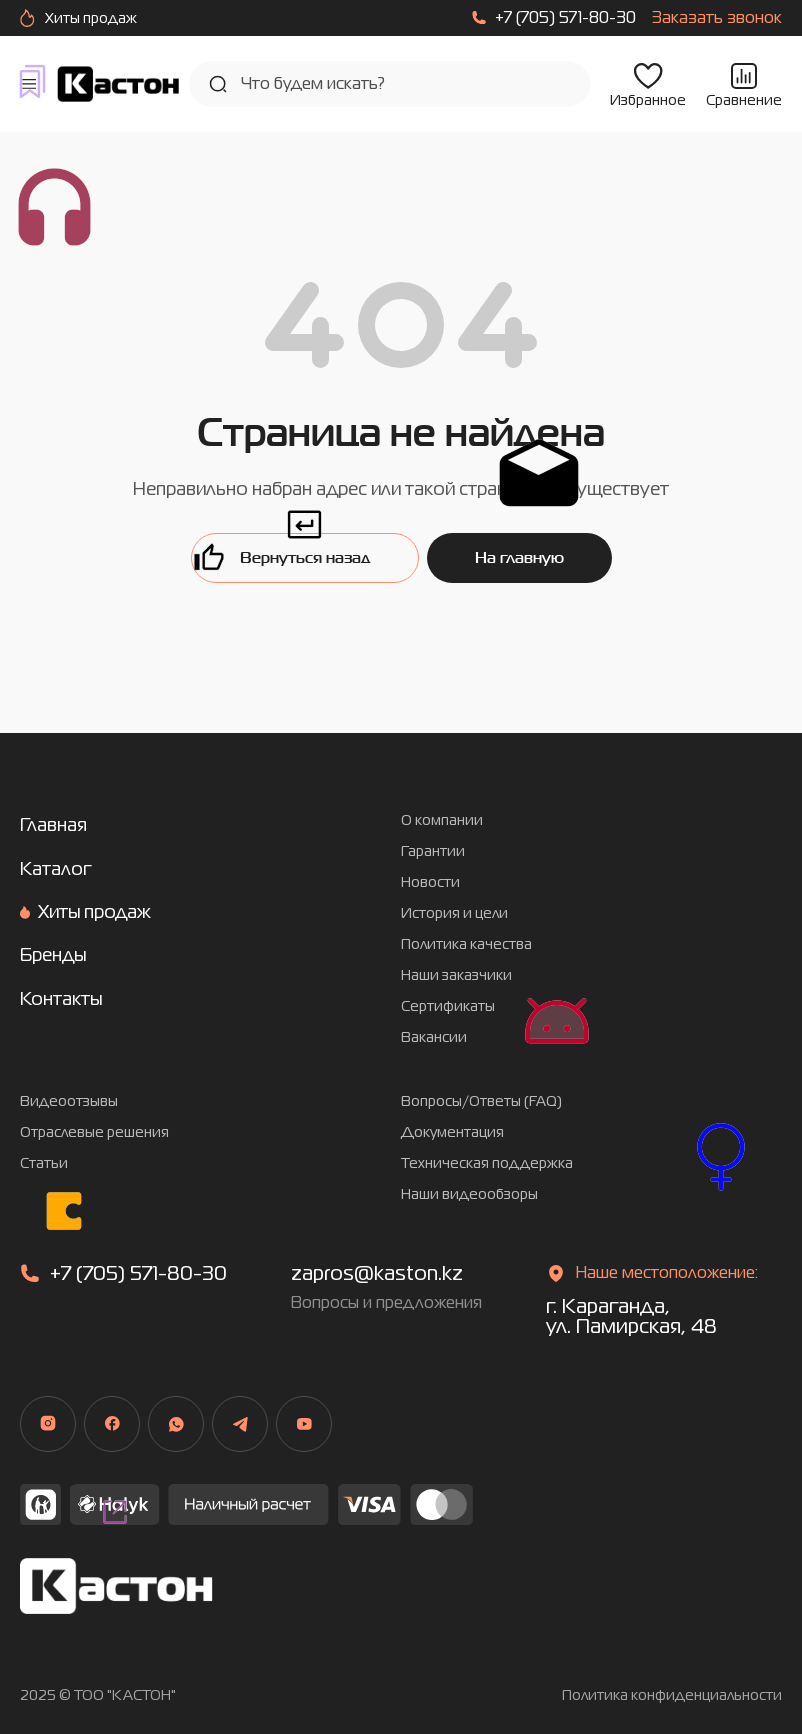 The width and height of the screenshot is (802, 1734). Describe the element at coordinates (721, 1157) in the screenshot. I see `select female gender option` at that location.